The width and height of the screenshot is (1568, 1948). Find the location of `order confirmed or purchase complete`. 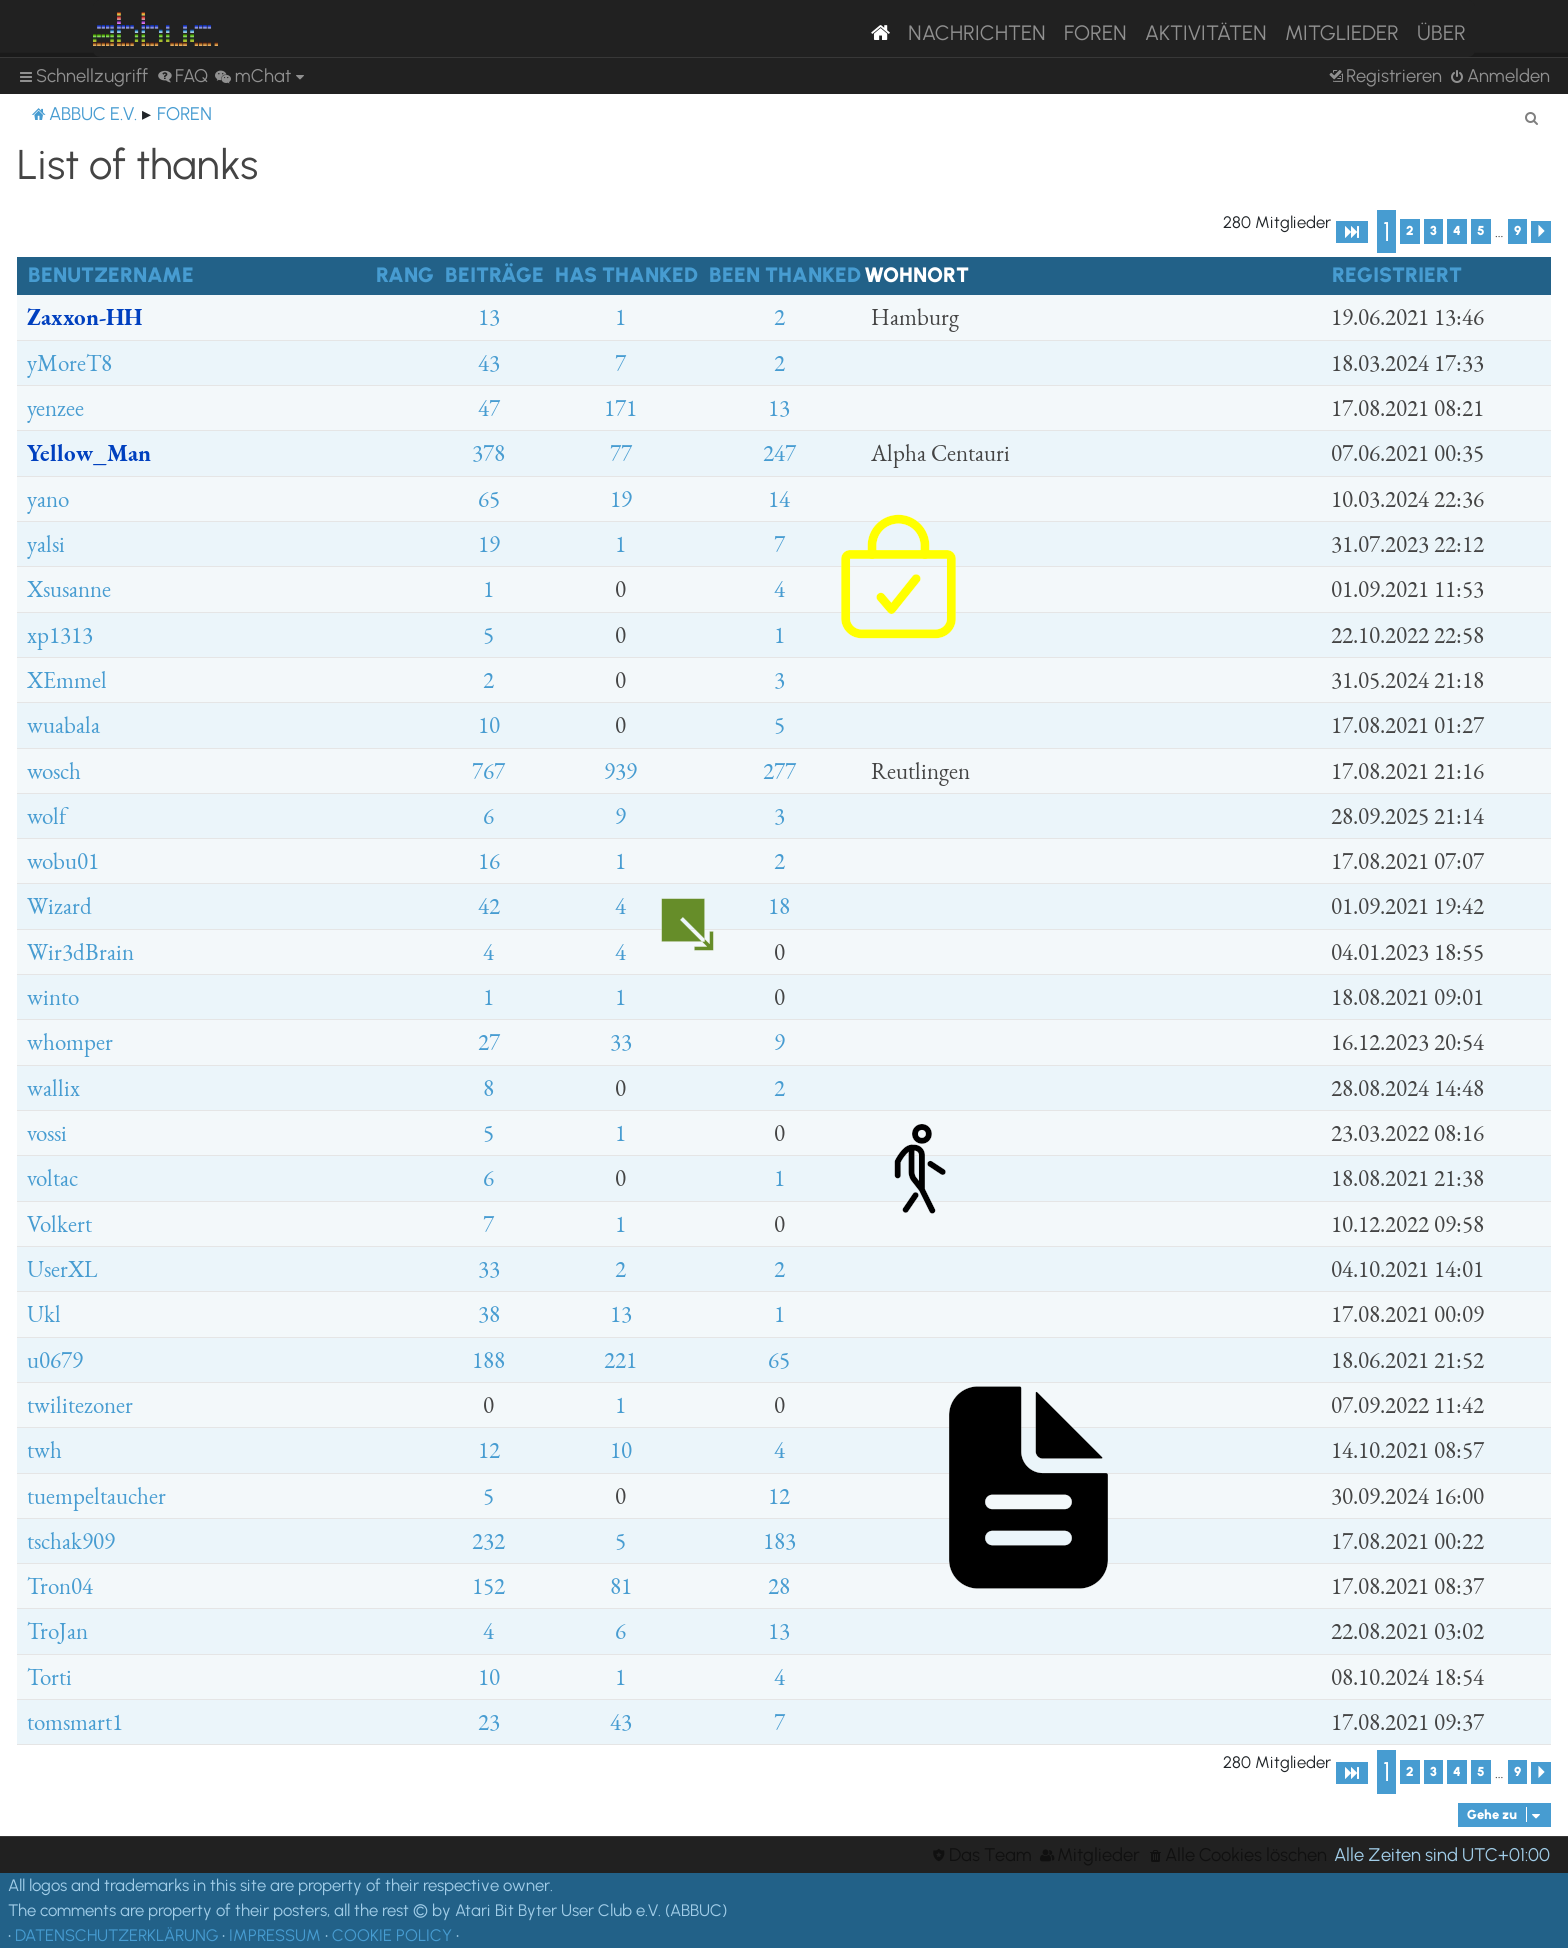

order confirmed or purchase complete is located at coordinates (898, 576).